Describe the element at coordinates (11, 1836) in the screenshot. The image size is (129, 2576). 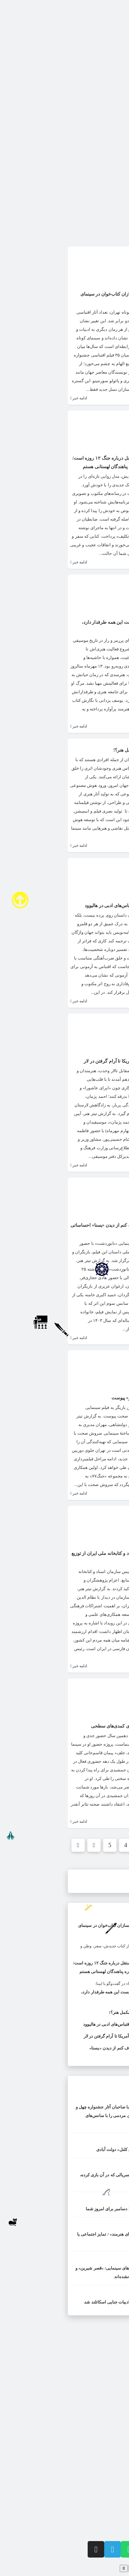
I see `equip a wing cloak or cape item` at that location.